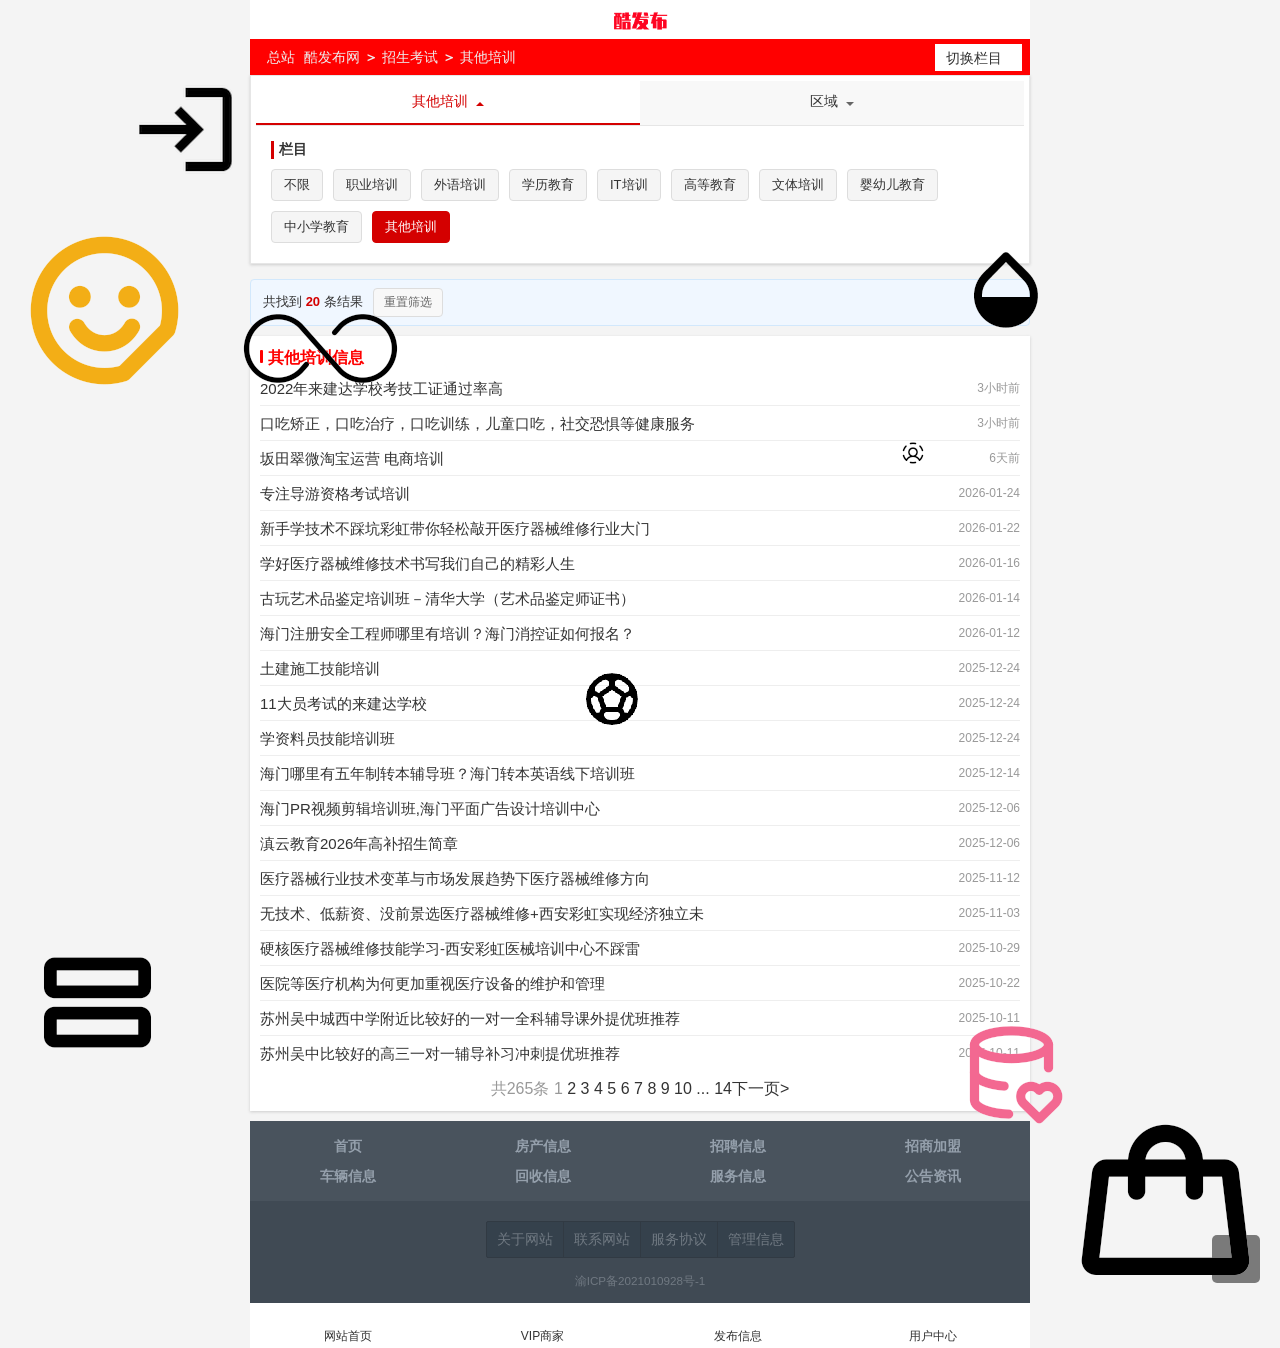  What do you see at coordinates (97, 1002) in the screenshot?
I see `switch to row view layout` at bounding box center [97, 1002].